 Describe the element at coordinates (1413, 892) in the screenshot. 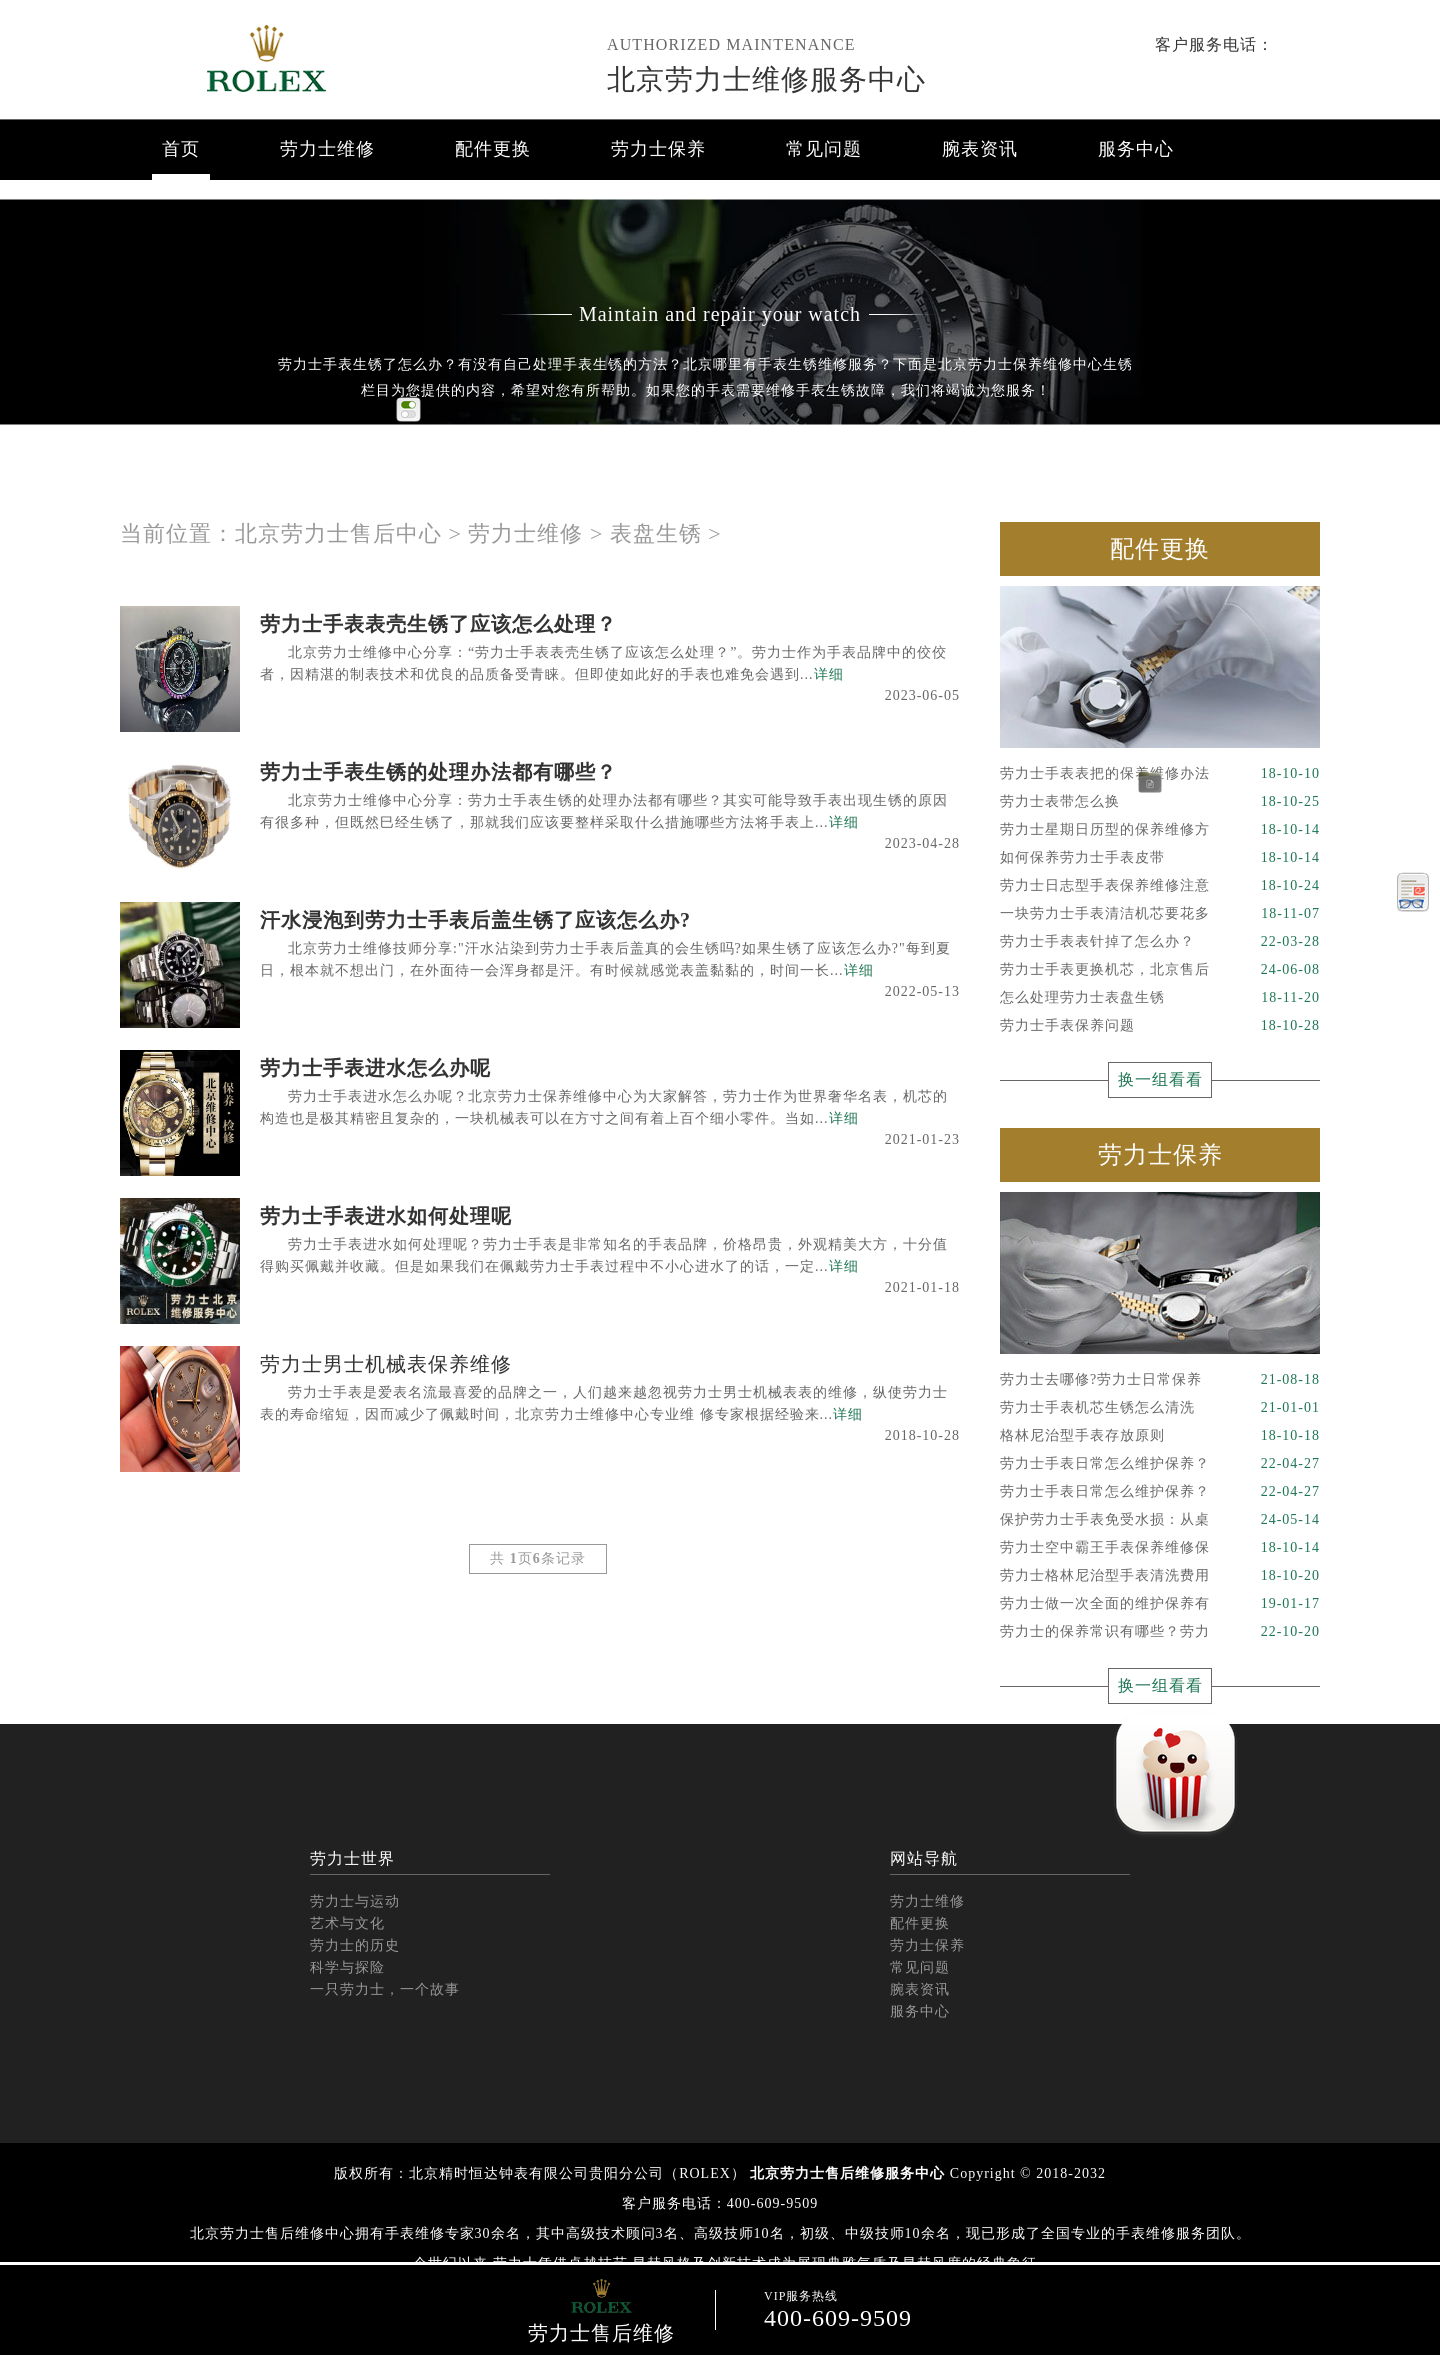

I see `open evince document viewer` at that location.